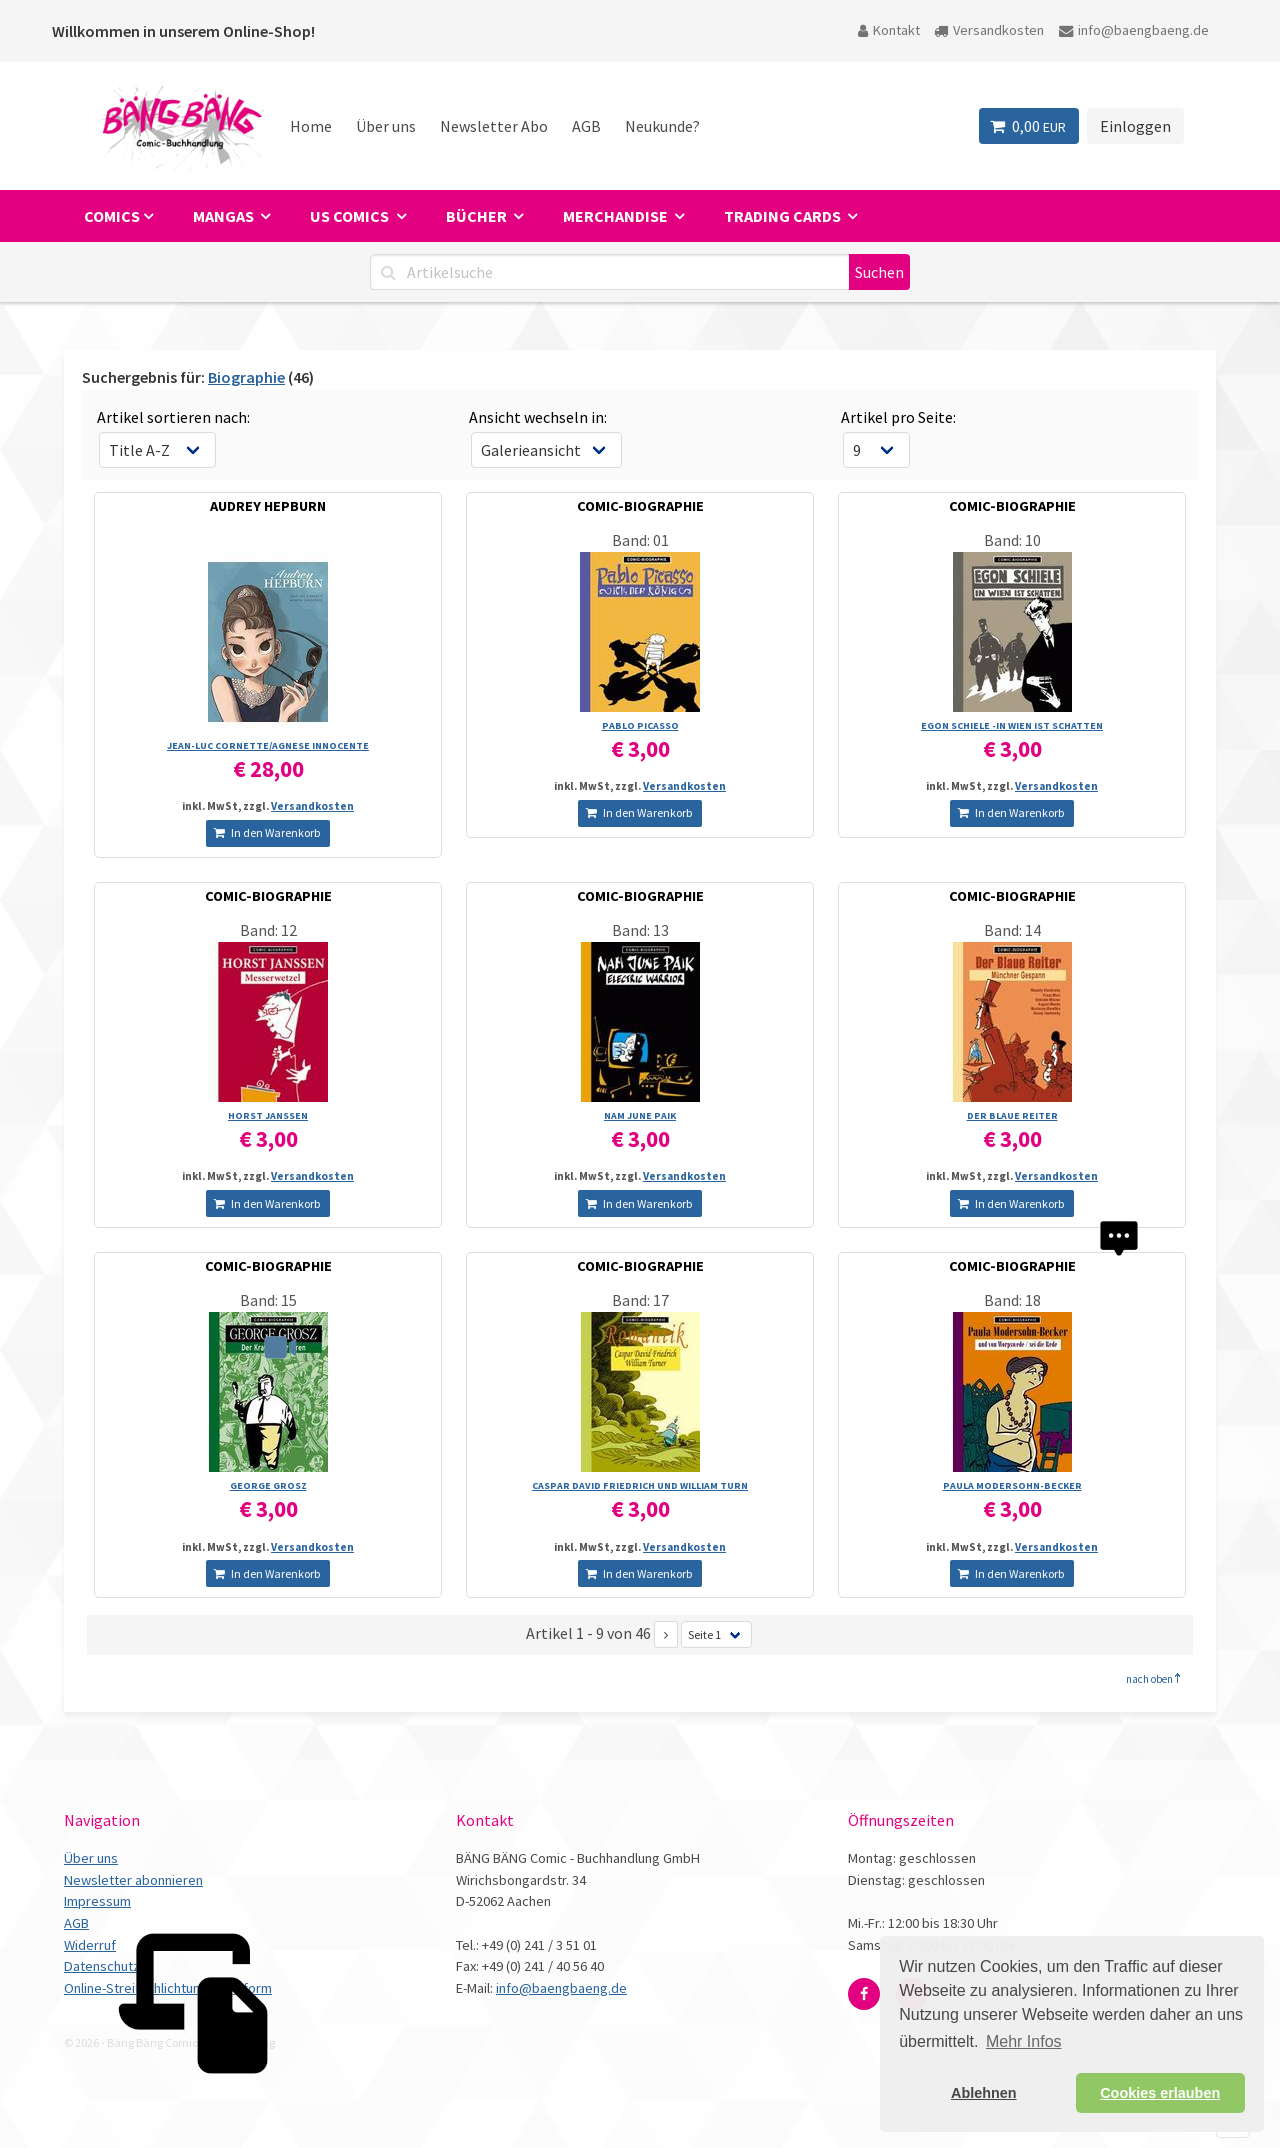 This screenshot has height=2148, width=1280. Describe the element at coordinates (197, 2003) in the screenshot. I see `access files on your computer` at that location.